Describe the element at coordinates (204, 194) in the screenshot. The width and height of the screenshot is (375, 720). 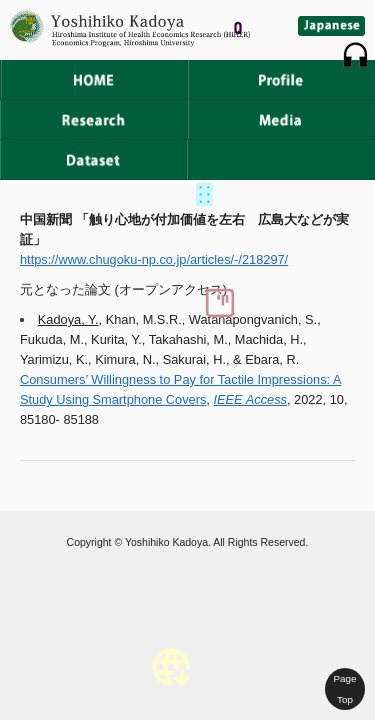
I see `drag to reorder items in a list` at that location.